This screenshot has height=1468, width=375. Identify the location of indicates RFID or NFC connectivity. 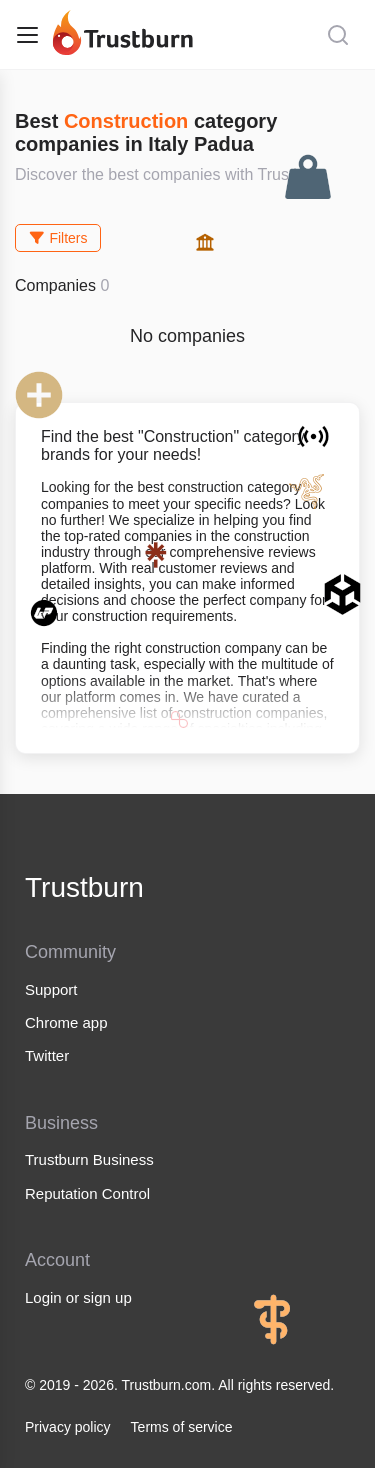
(313, 436).